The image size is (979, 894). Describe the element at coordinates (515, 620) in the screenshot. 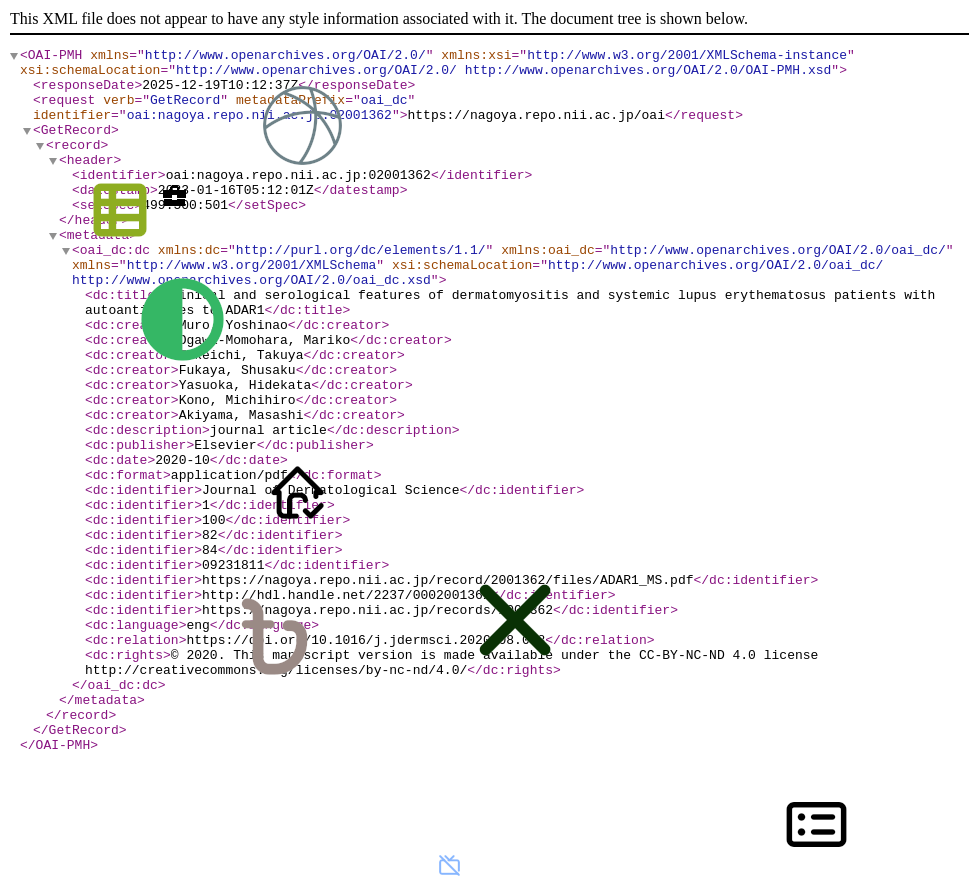

I see `close the current window or dialog` at that location.